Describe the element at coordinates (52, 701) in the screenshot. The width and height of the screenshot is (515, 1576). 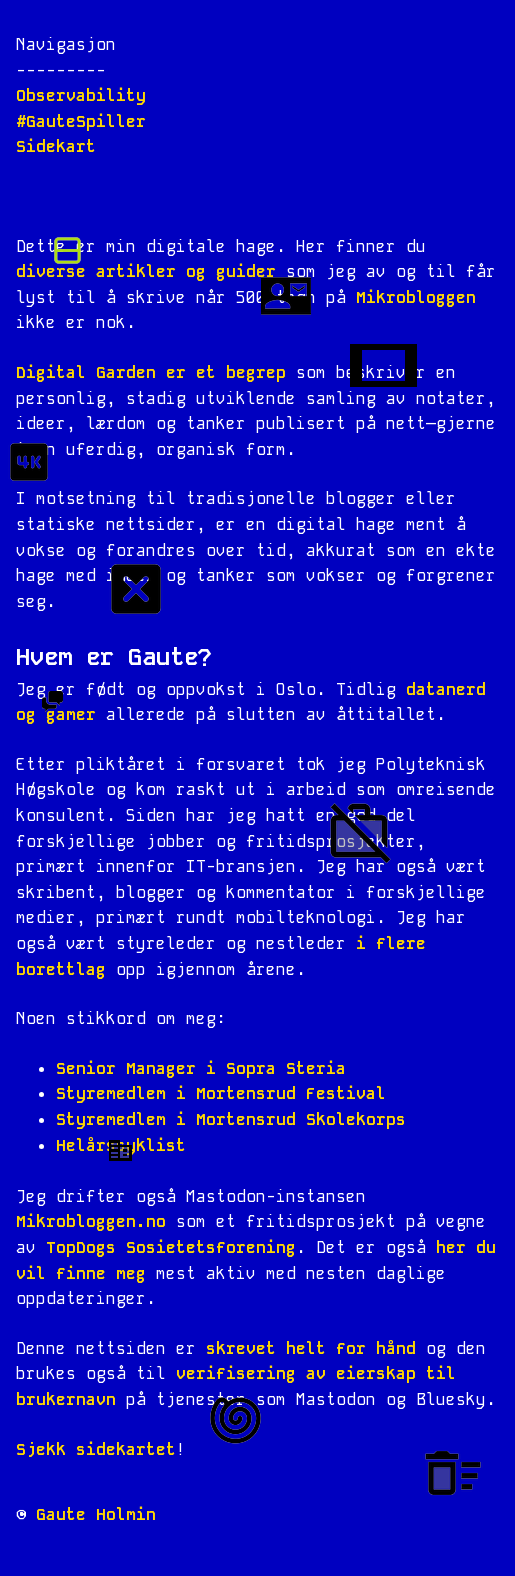
I see `open conversations or messages` at that location.